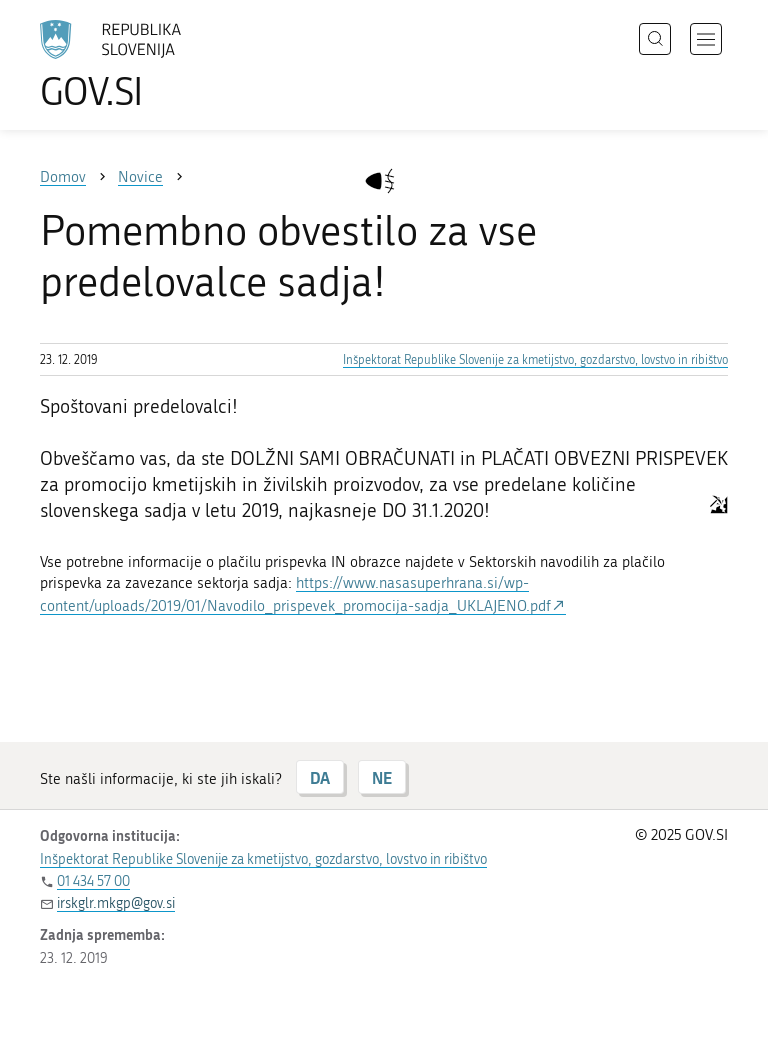  What do you see at coordinates (718, 504) in the screenshot?
I see `access mining or resource extraction features` at bounding box center [718, 504].